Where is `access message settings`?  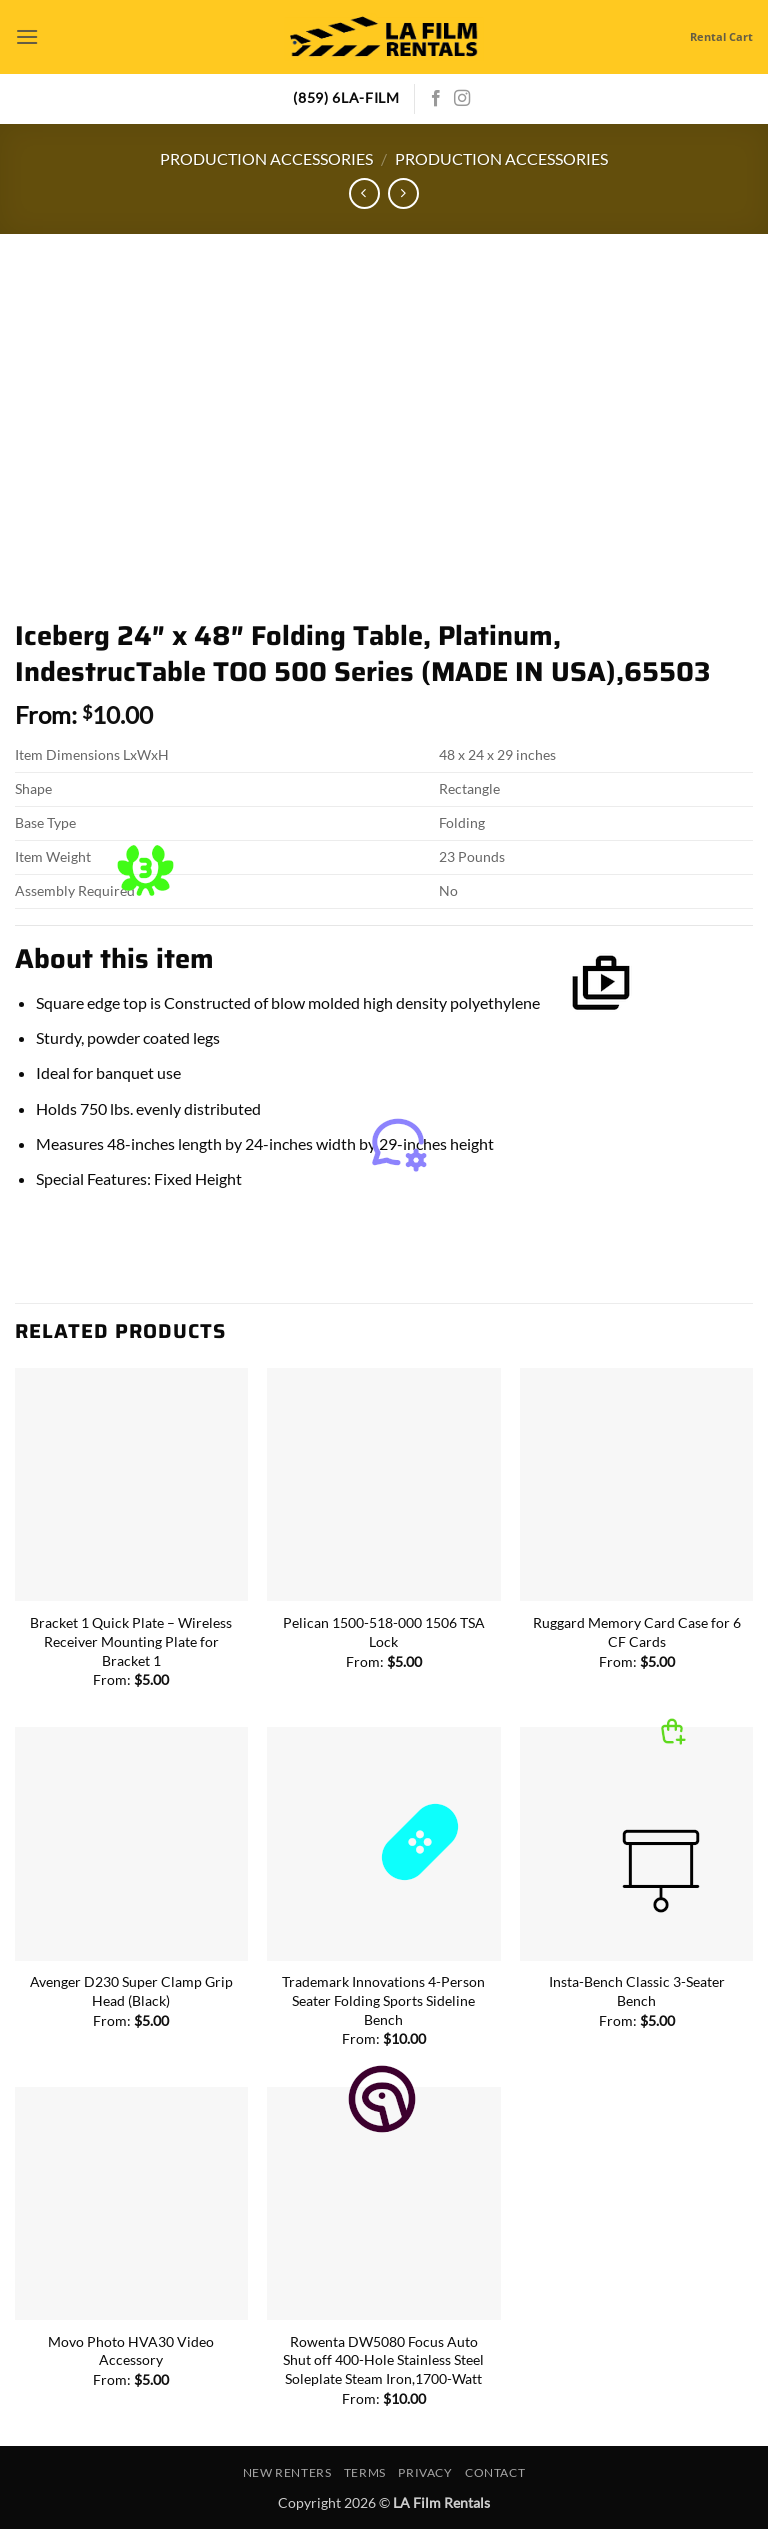 access message settings is located at coordinates (398, 1142).